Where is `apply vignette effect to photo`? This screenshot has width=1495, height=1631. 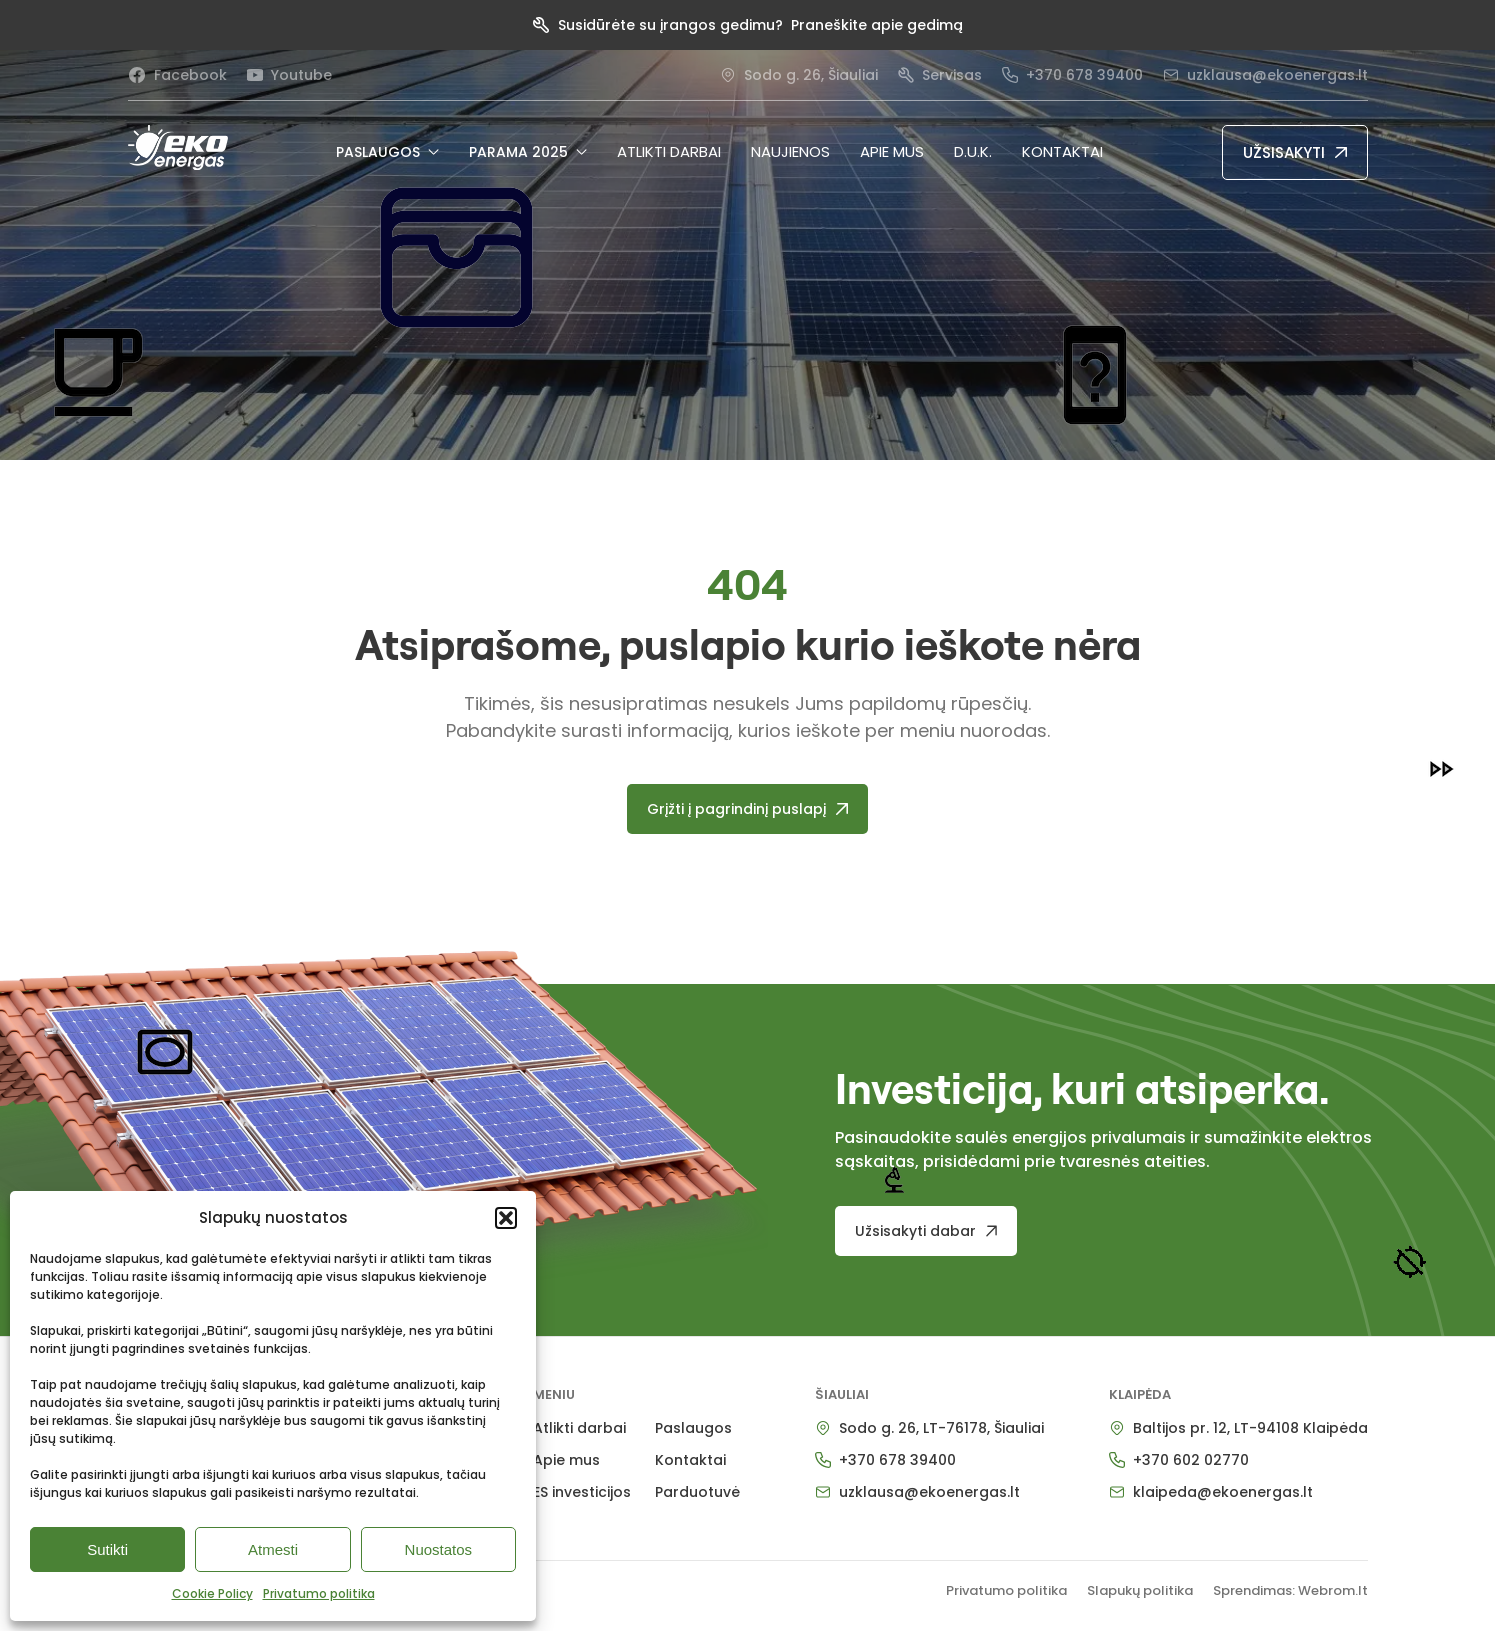 apply vignette effect to photo is located at coordinates (165, 1052).